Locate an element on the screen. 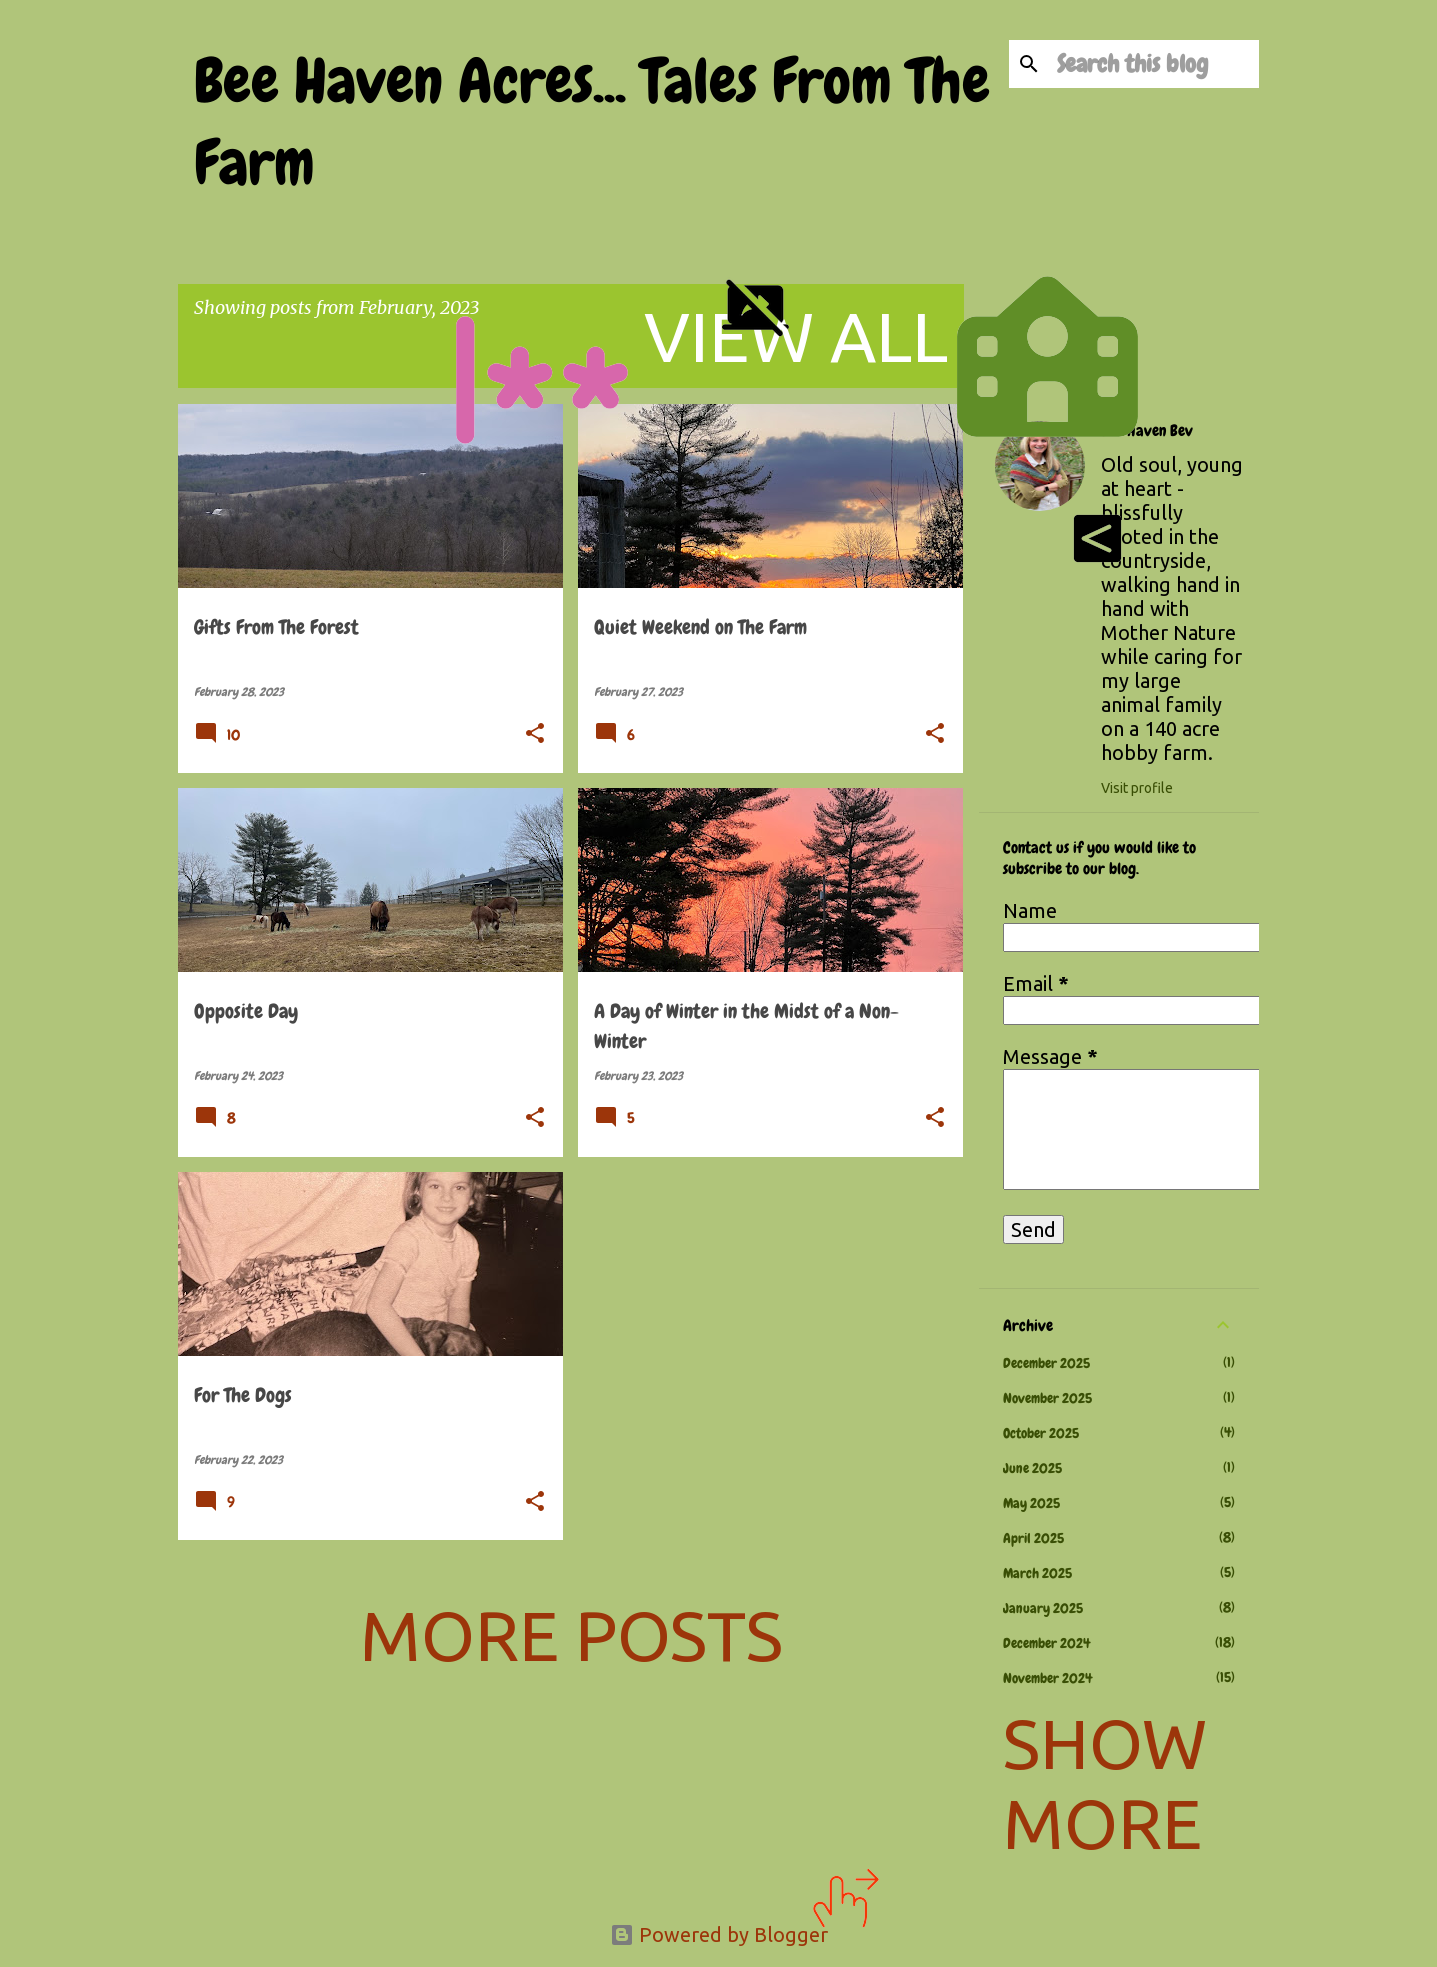 This screenshot has height=1967, width=1437. navigate to previous item or page is located at coordinates (1097, 538).